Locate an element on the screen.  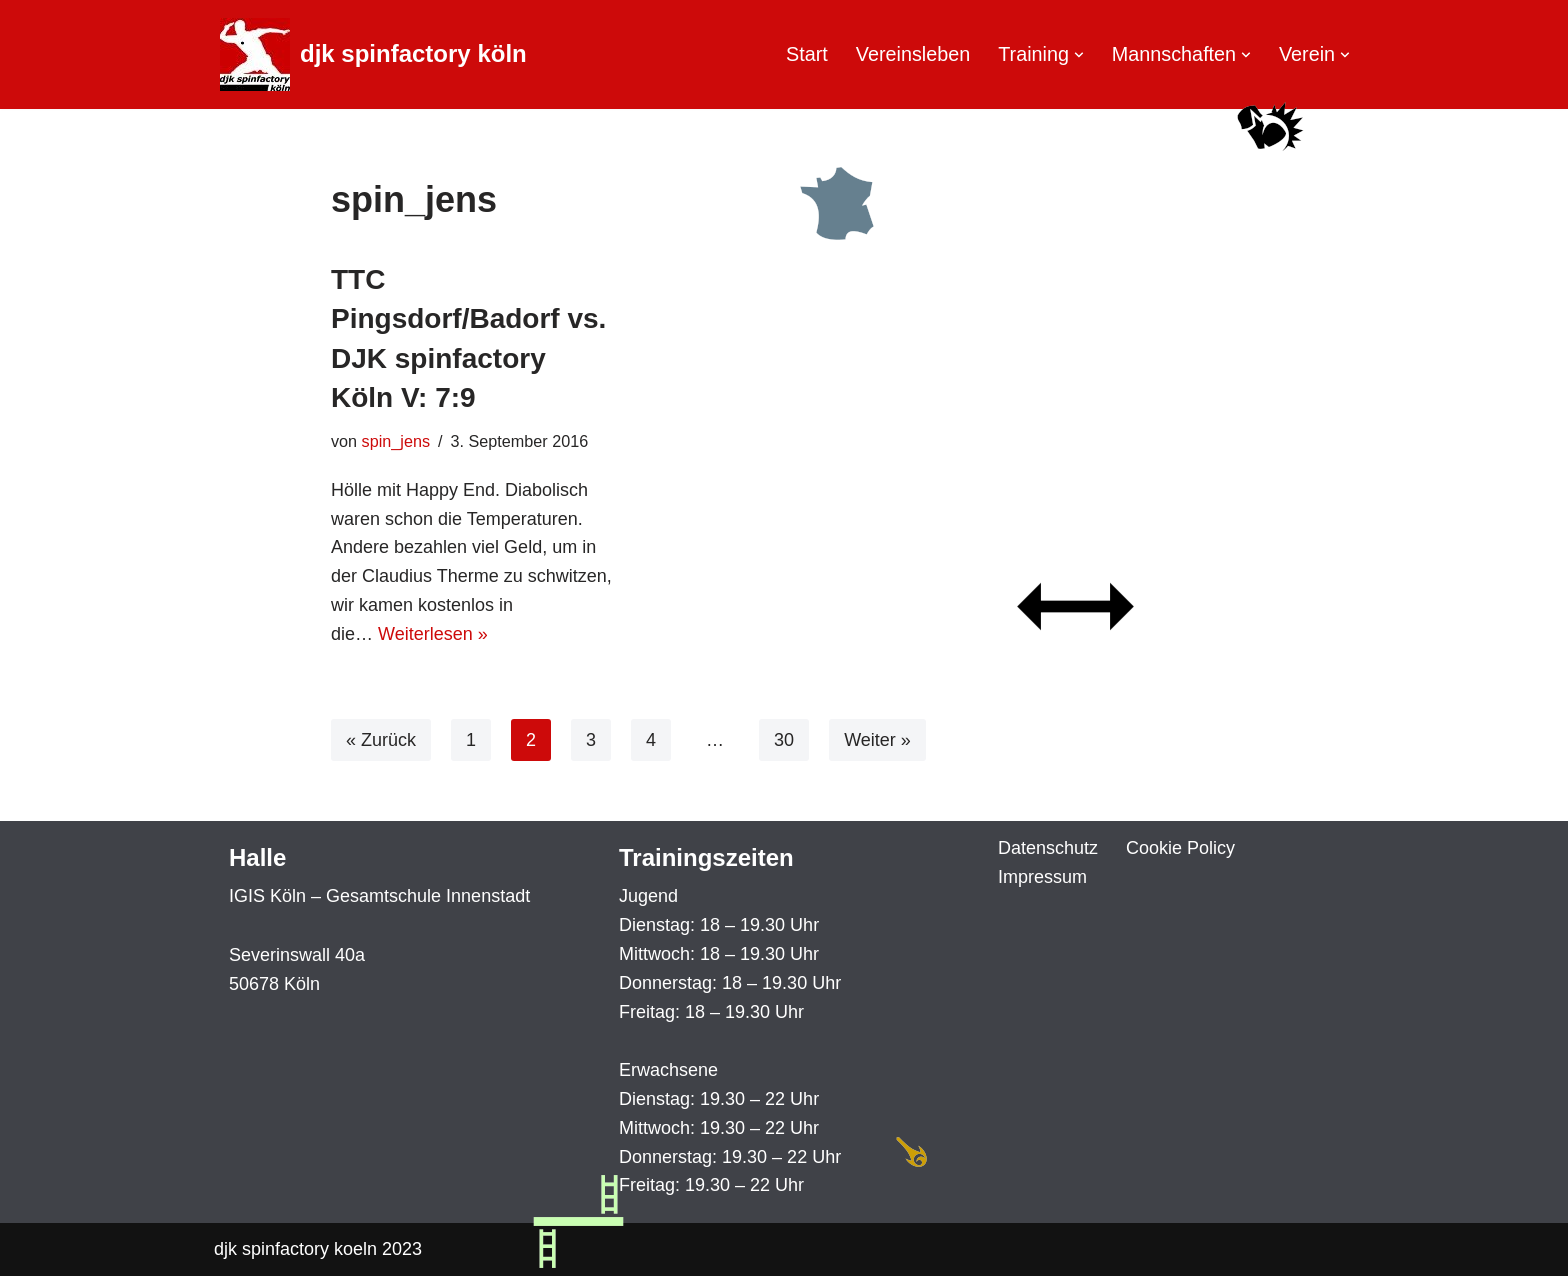
select France as your country or region is located at coordinates (837, 204).